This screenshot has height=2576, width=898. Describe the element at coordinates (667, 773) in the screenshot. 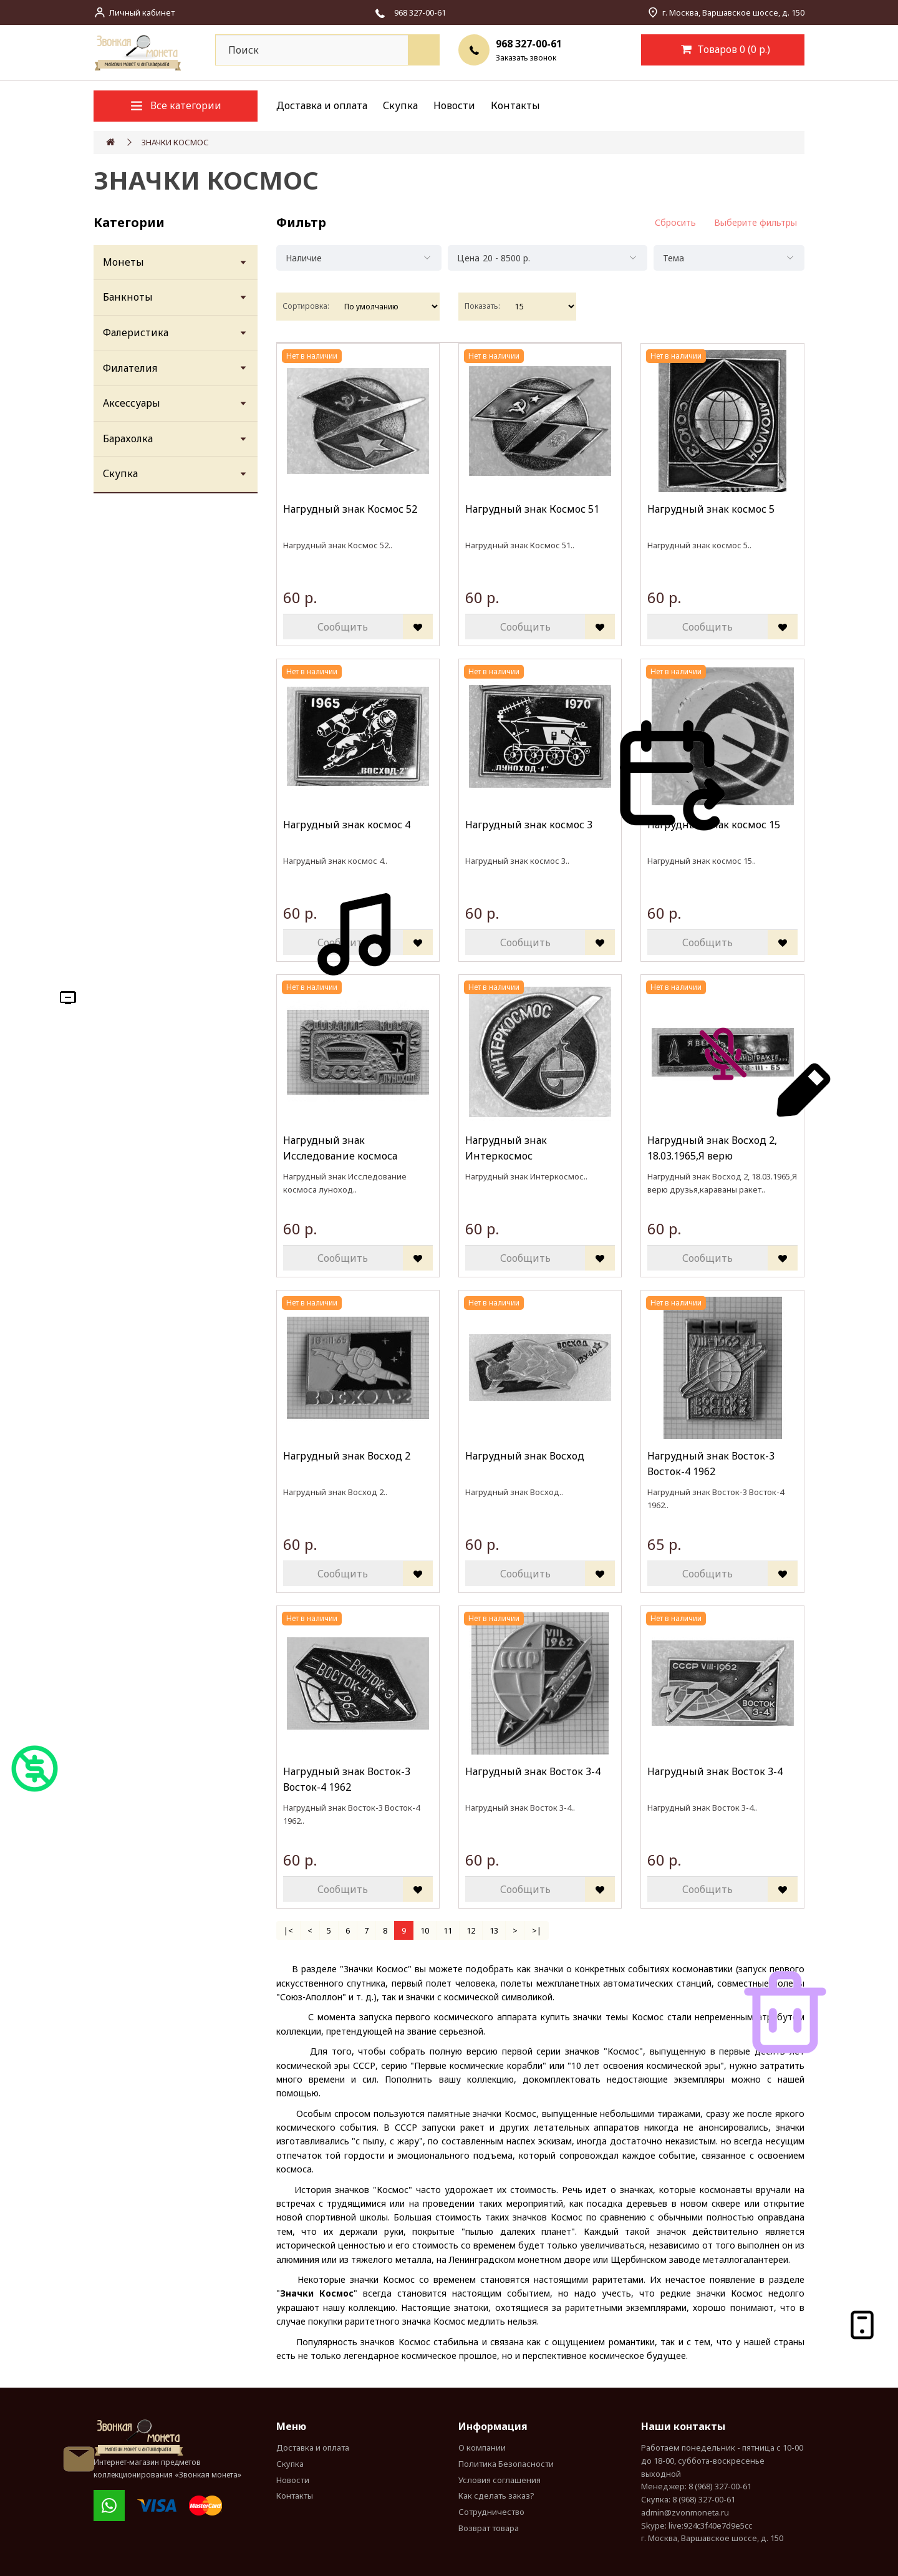

I see `set up a recurring event` at that location.